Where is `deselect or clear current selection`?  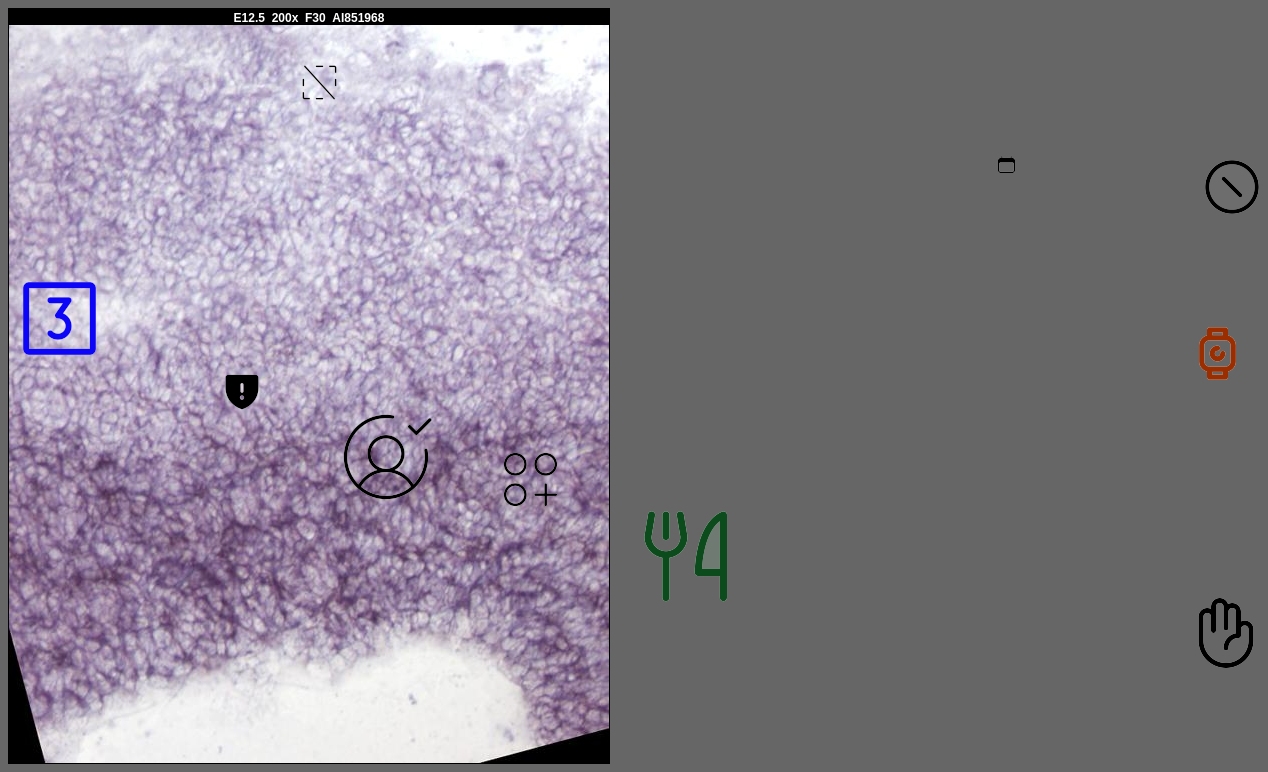
deselect or clear current selection is located at coordinates (319, 82).